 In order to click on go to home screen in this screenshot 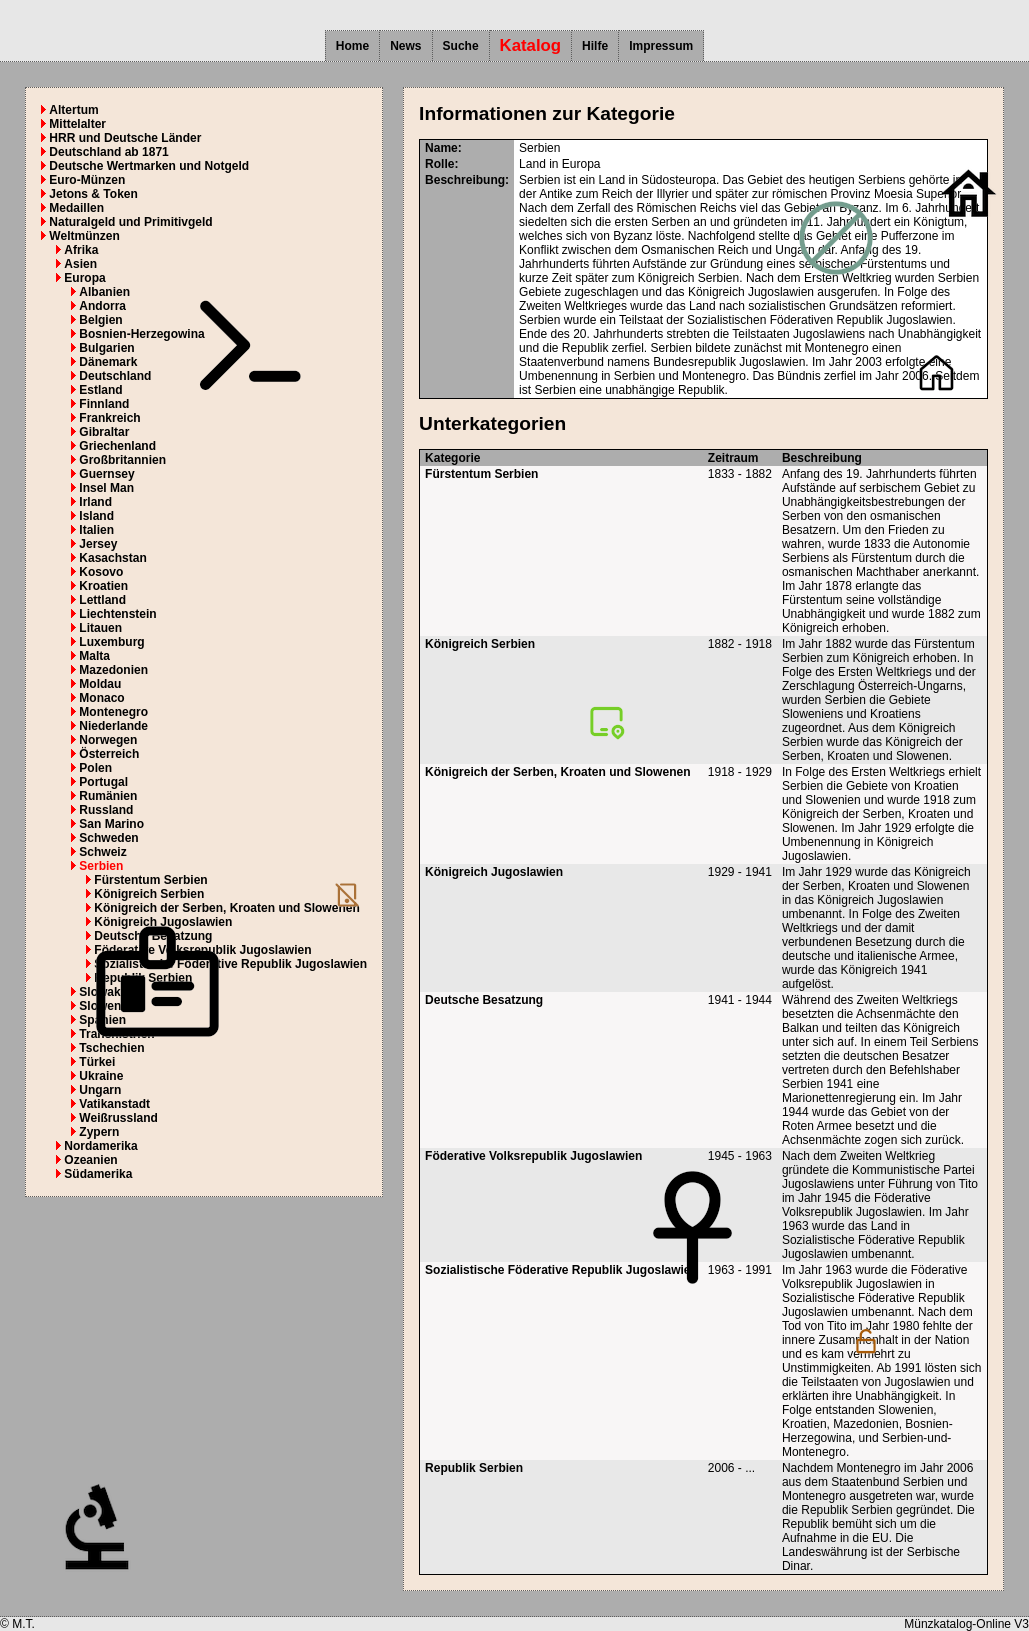, I will do `click(968, 194)`.